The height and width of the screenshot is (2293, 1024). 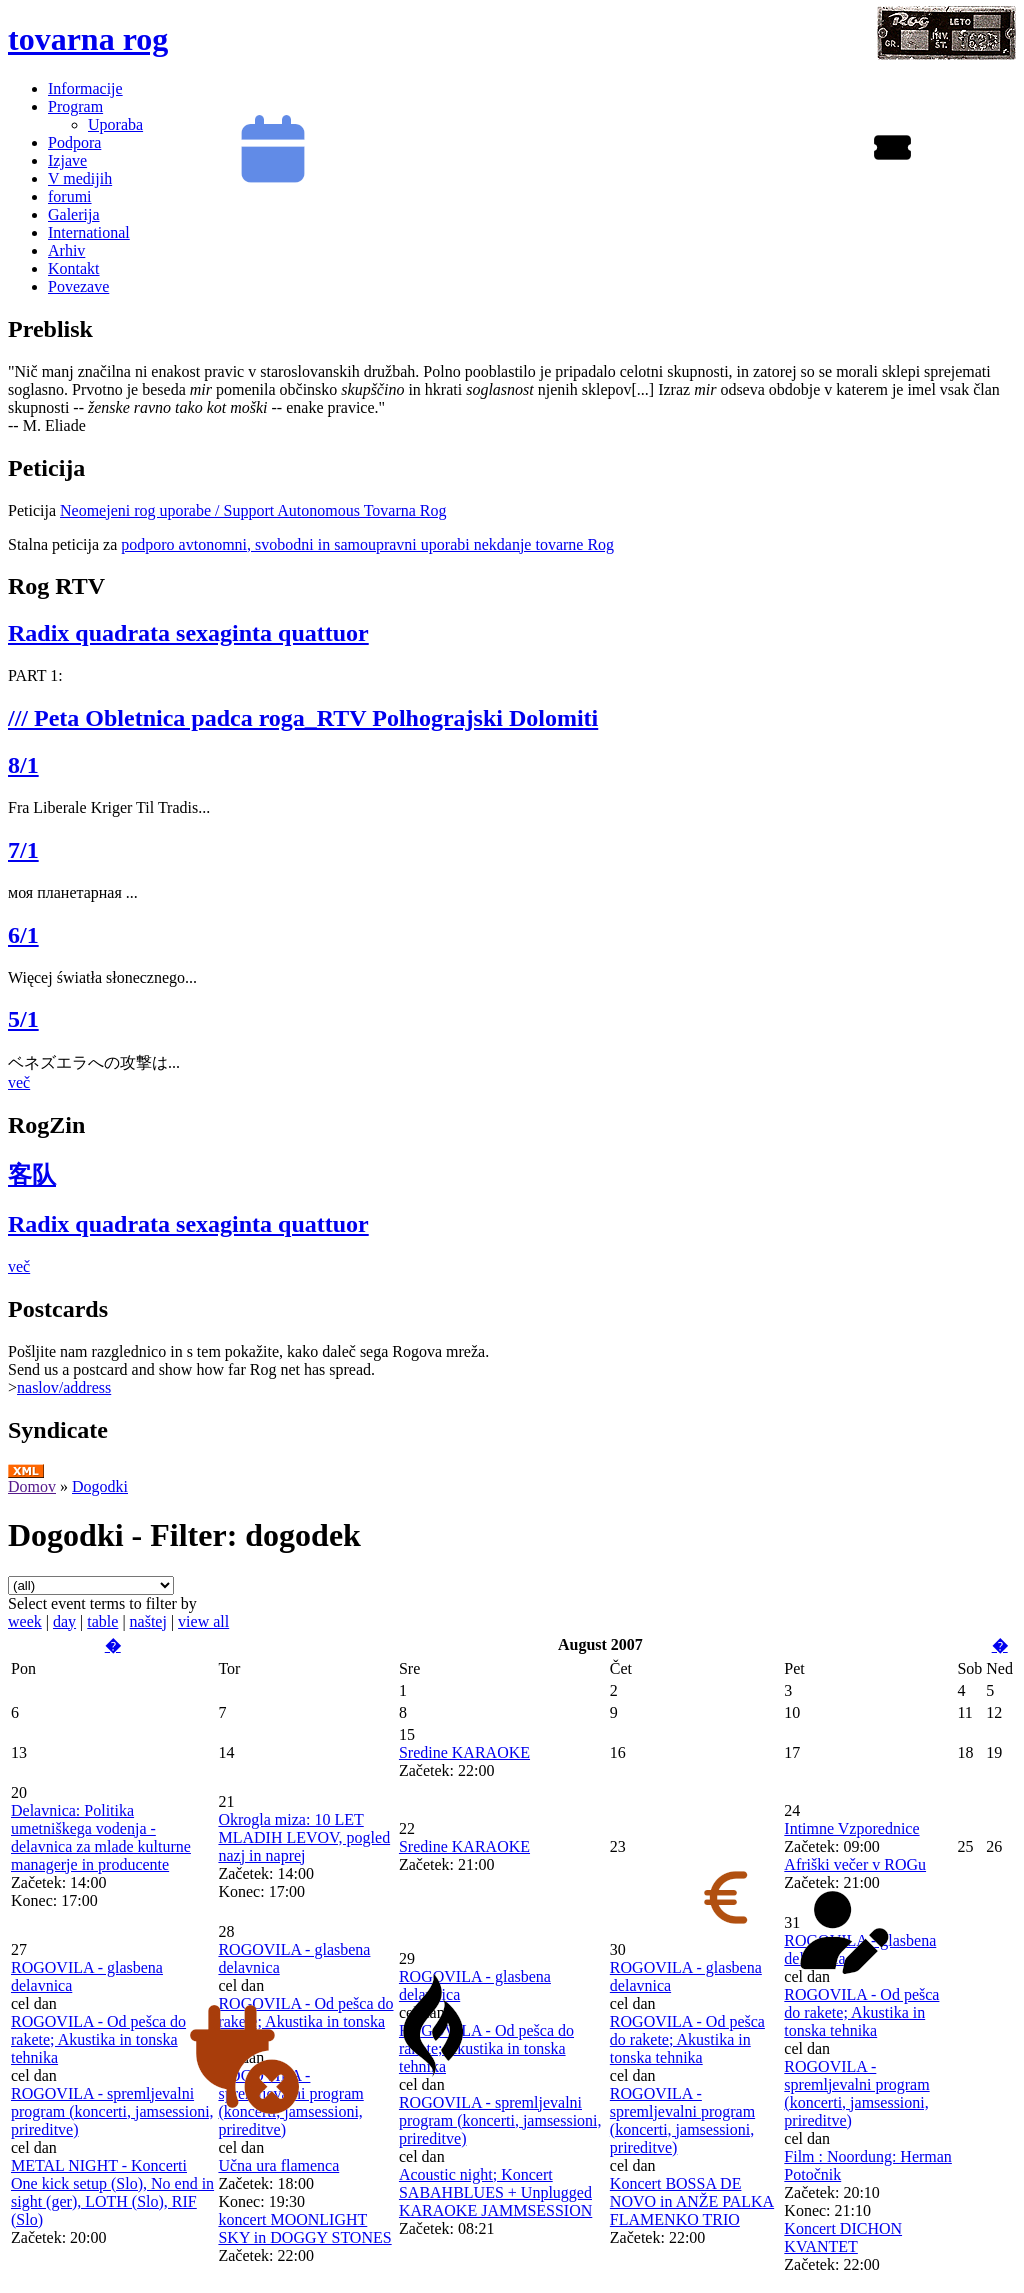 What do you see at coordinates (842, 1929) in the screenshot?
I see `edit user profile` at bounding box center [842, 1929].